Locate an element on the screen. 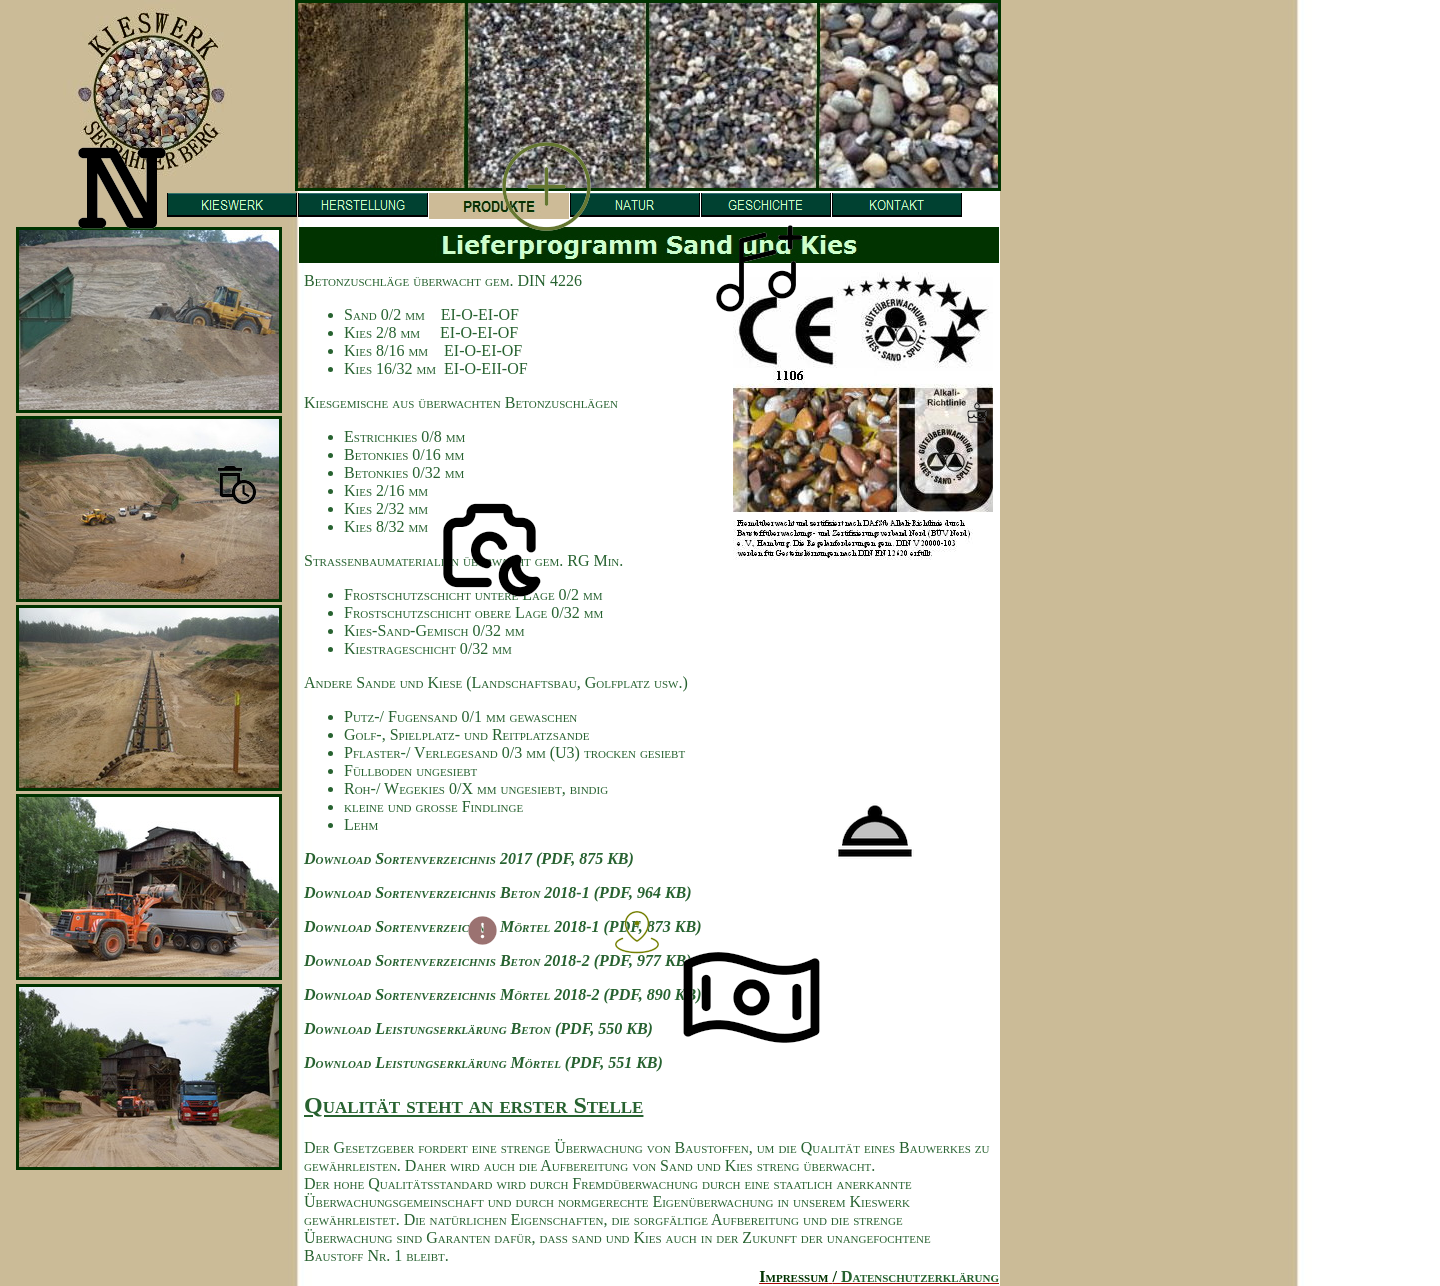 The height and width of the screenshot is (1286, 1440). view location area or zone on map is located at coordinates (637, 933).